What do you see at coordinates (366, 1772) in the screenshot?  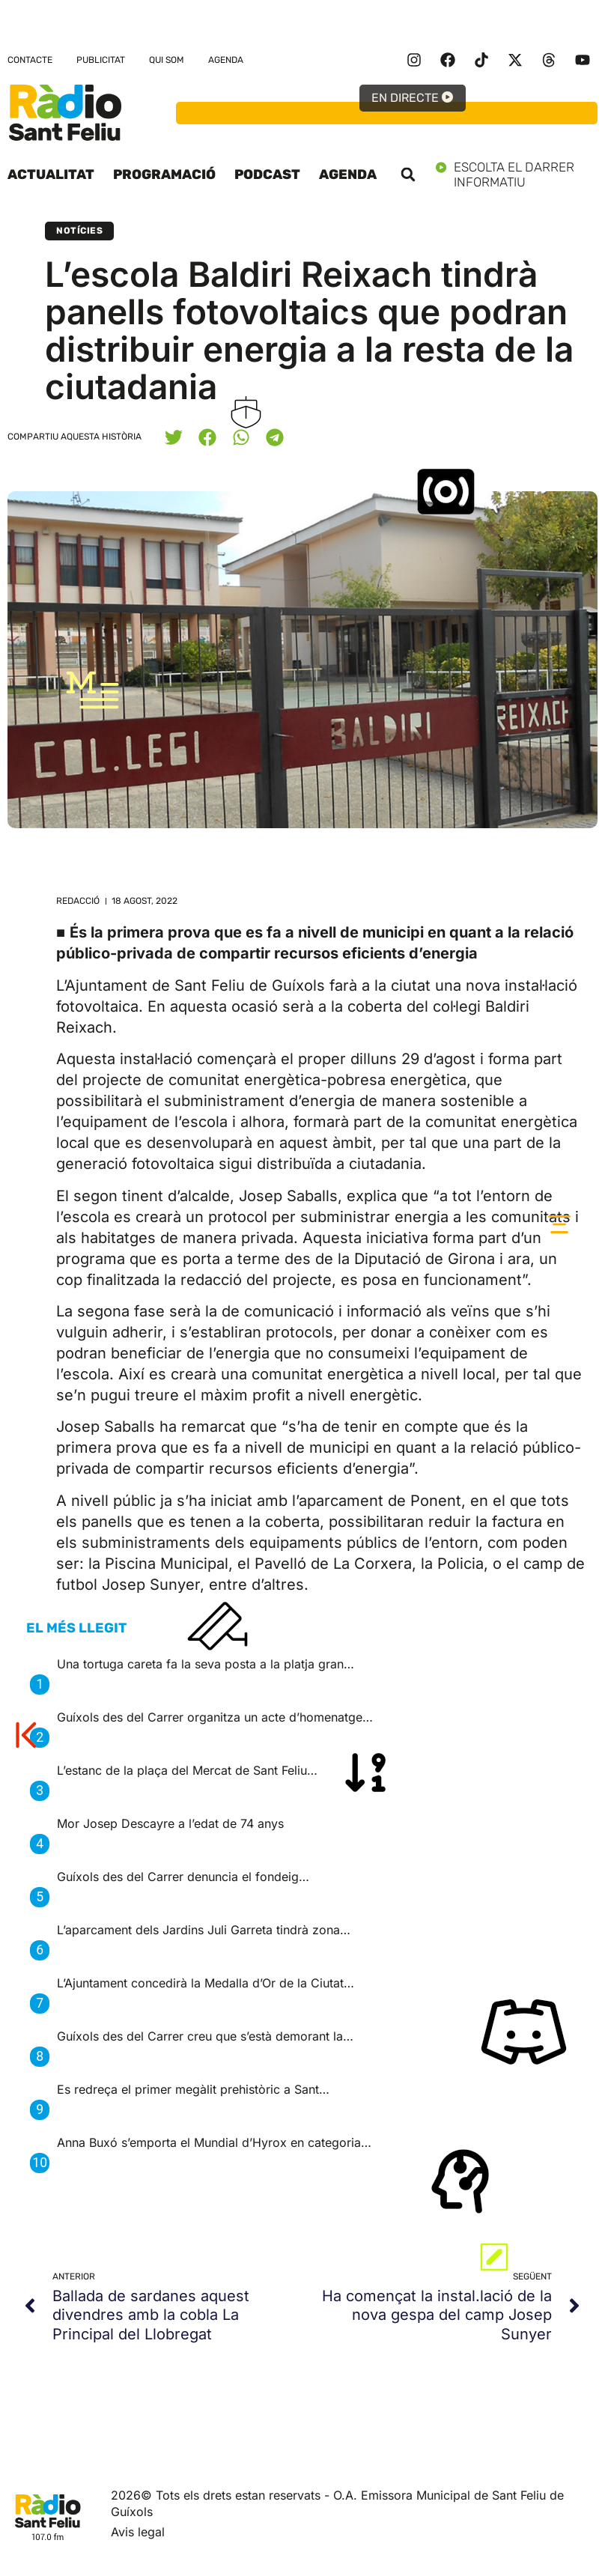 I see `sort items in descending numerical order (9 to 1)` at bounding box center [366, 1772].